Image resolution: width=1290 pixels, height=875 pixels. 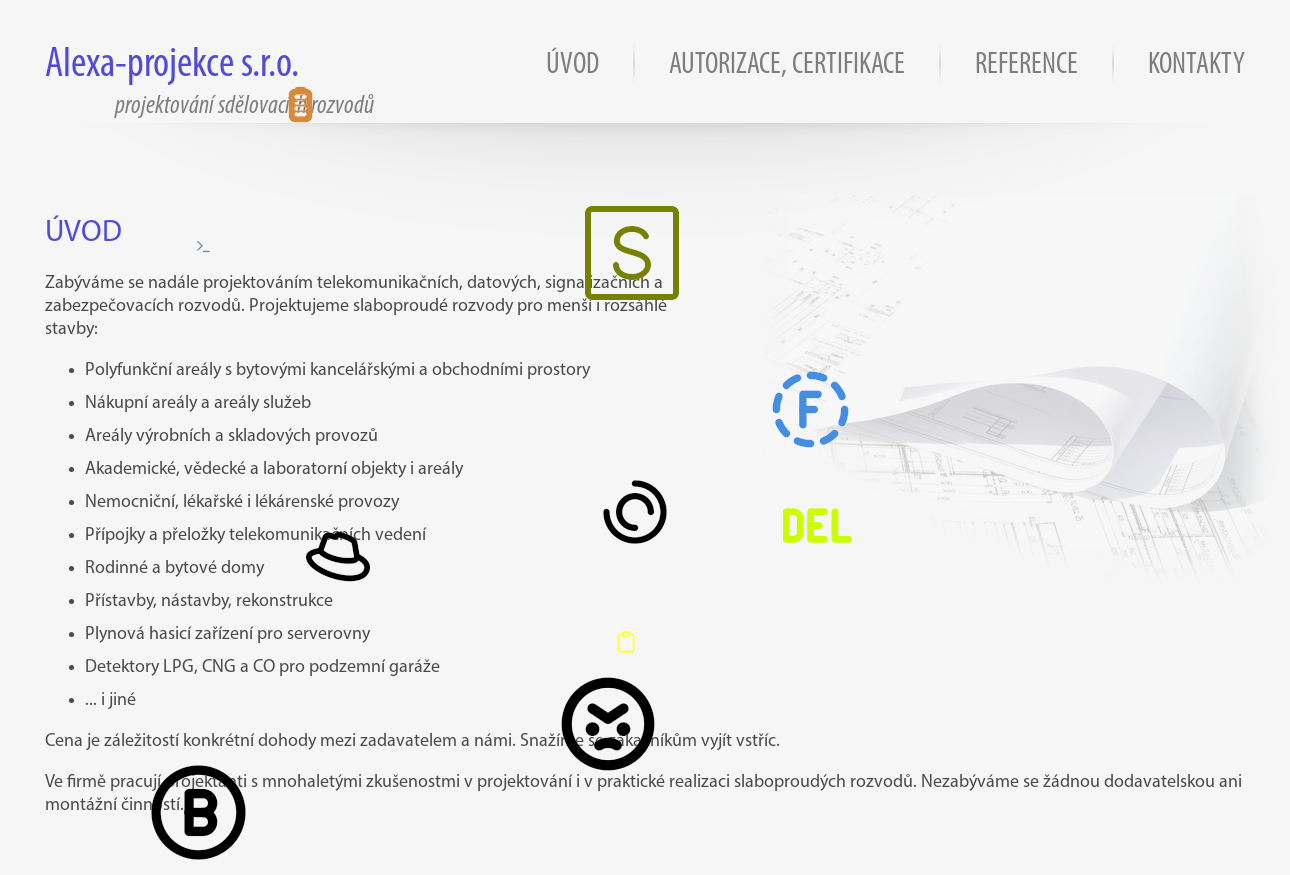 I want to click on Red Hat brand logo, so click(x=338, y=555).